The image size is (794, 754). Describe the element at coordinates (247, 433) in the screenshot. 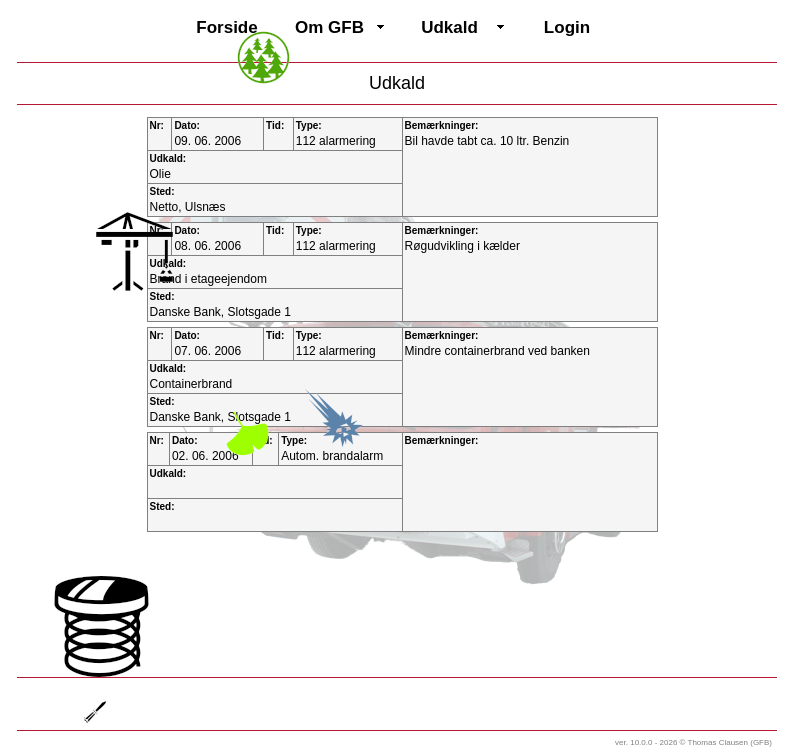

I see `nature or botanical category indicator` at that location.